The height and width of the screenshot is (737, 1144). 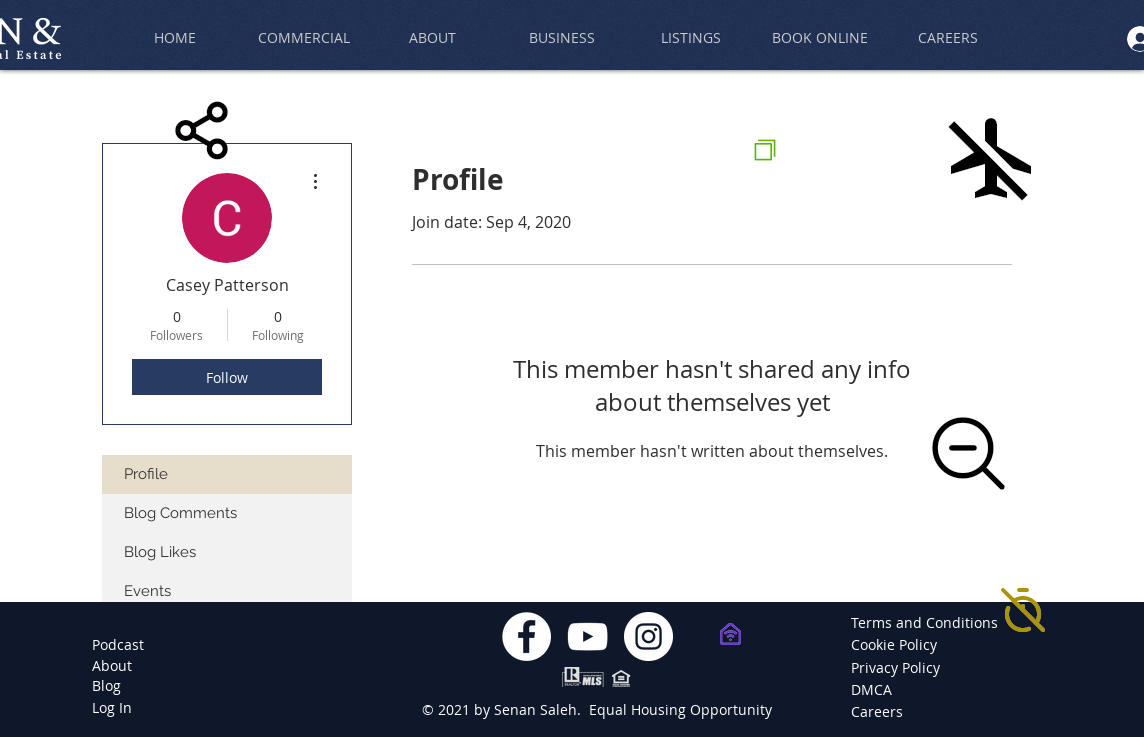 I want to click on zoom out of the current view, so click(x=968, y=453).